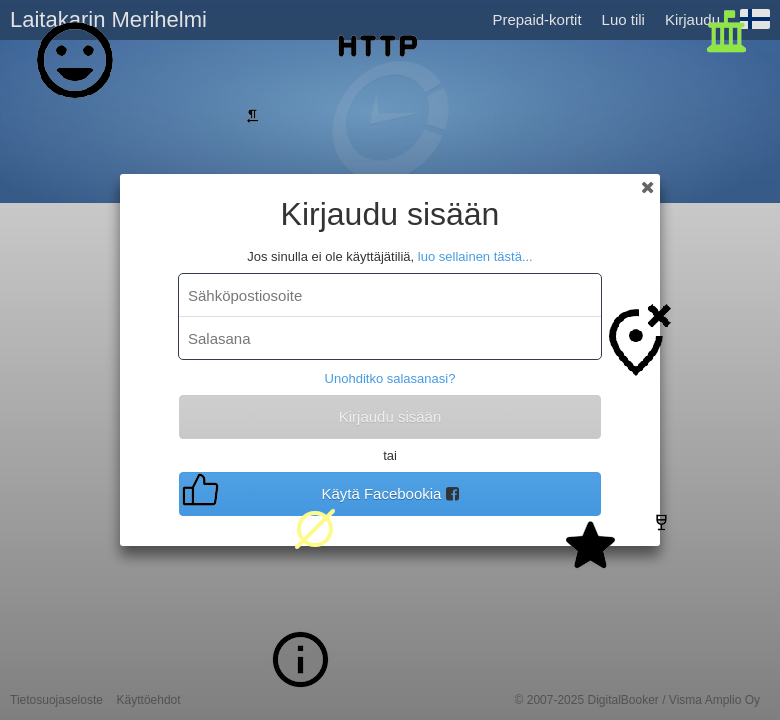  What do you see at coordinates (636, 339) in the screenshot?
I see `remove a saved location` at bounding box center [636, 339].